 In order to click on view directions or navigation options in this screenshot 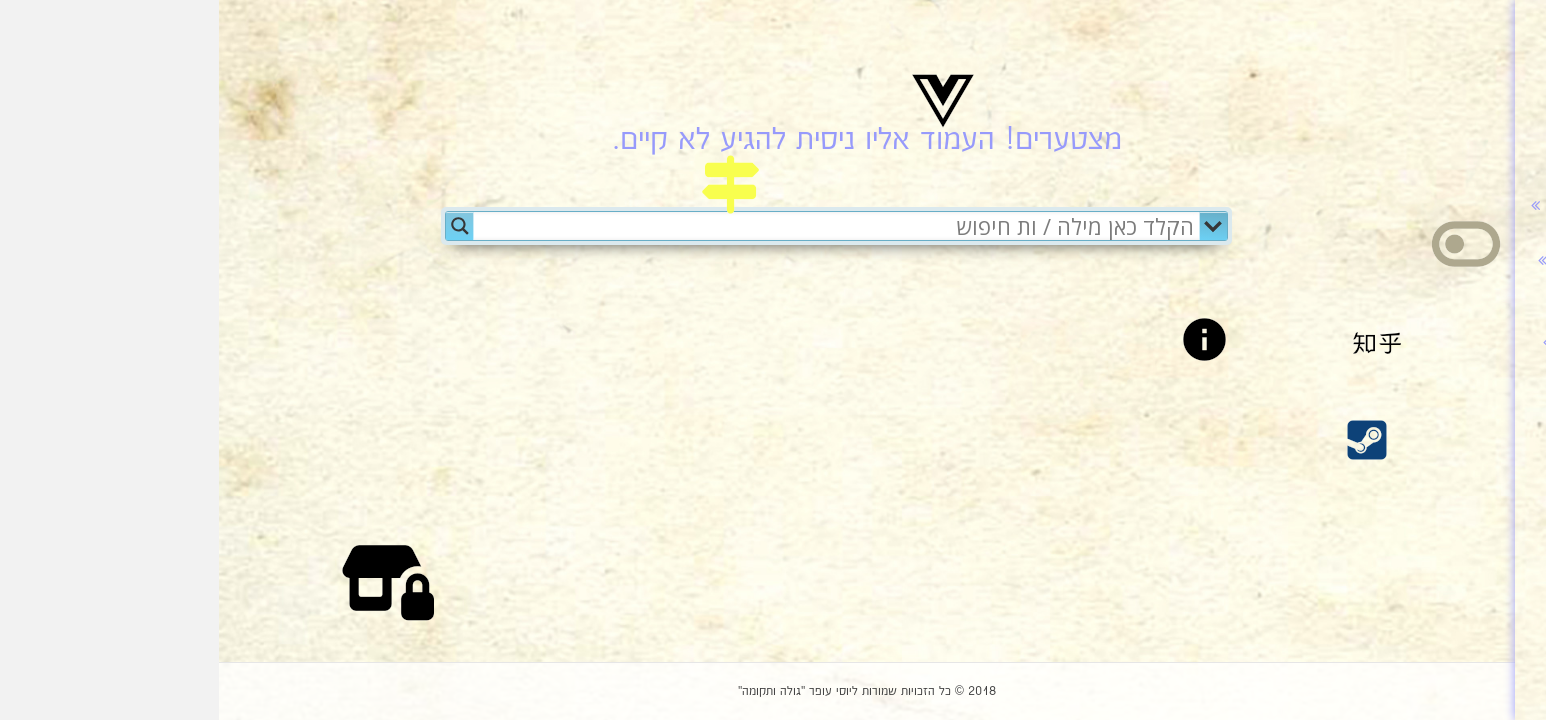, I will do `click(730, 184)`.